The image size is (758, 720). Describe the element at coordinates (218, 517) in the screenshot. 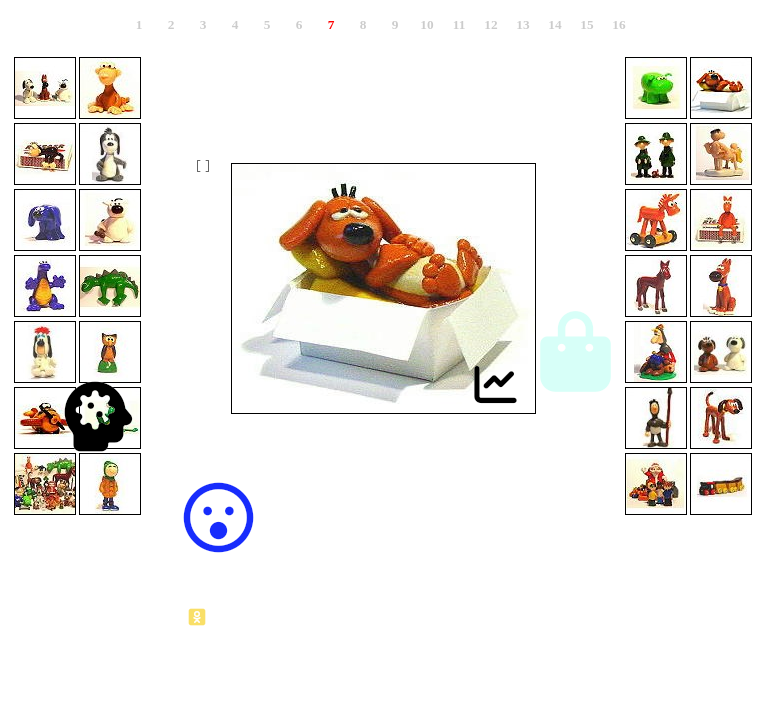

I see `surprised or shocked reaction emoji` at that location.